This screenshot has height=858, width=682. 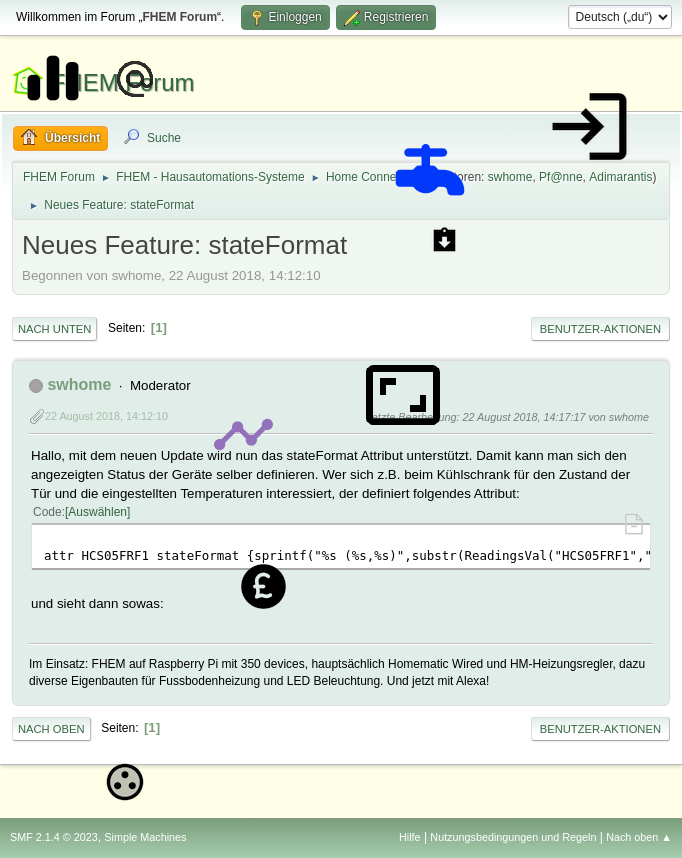 I want to click on sign in to your account, so click(x=589, y=126).